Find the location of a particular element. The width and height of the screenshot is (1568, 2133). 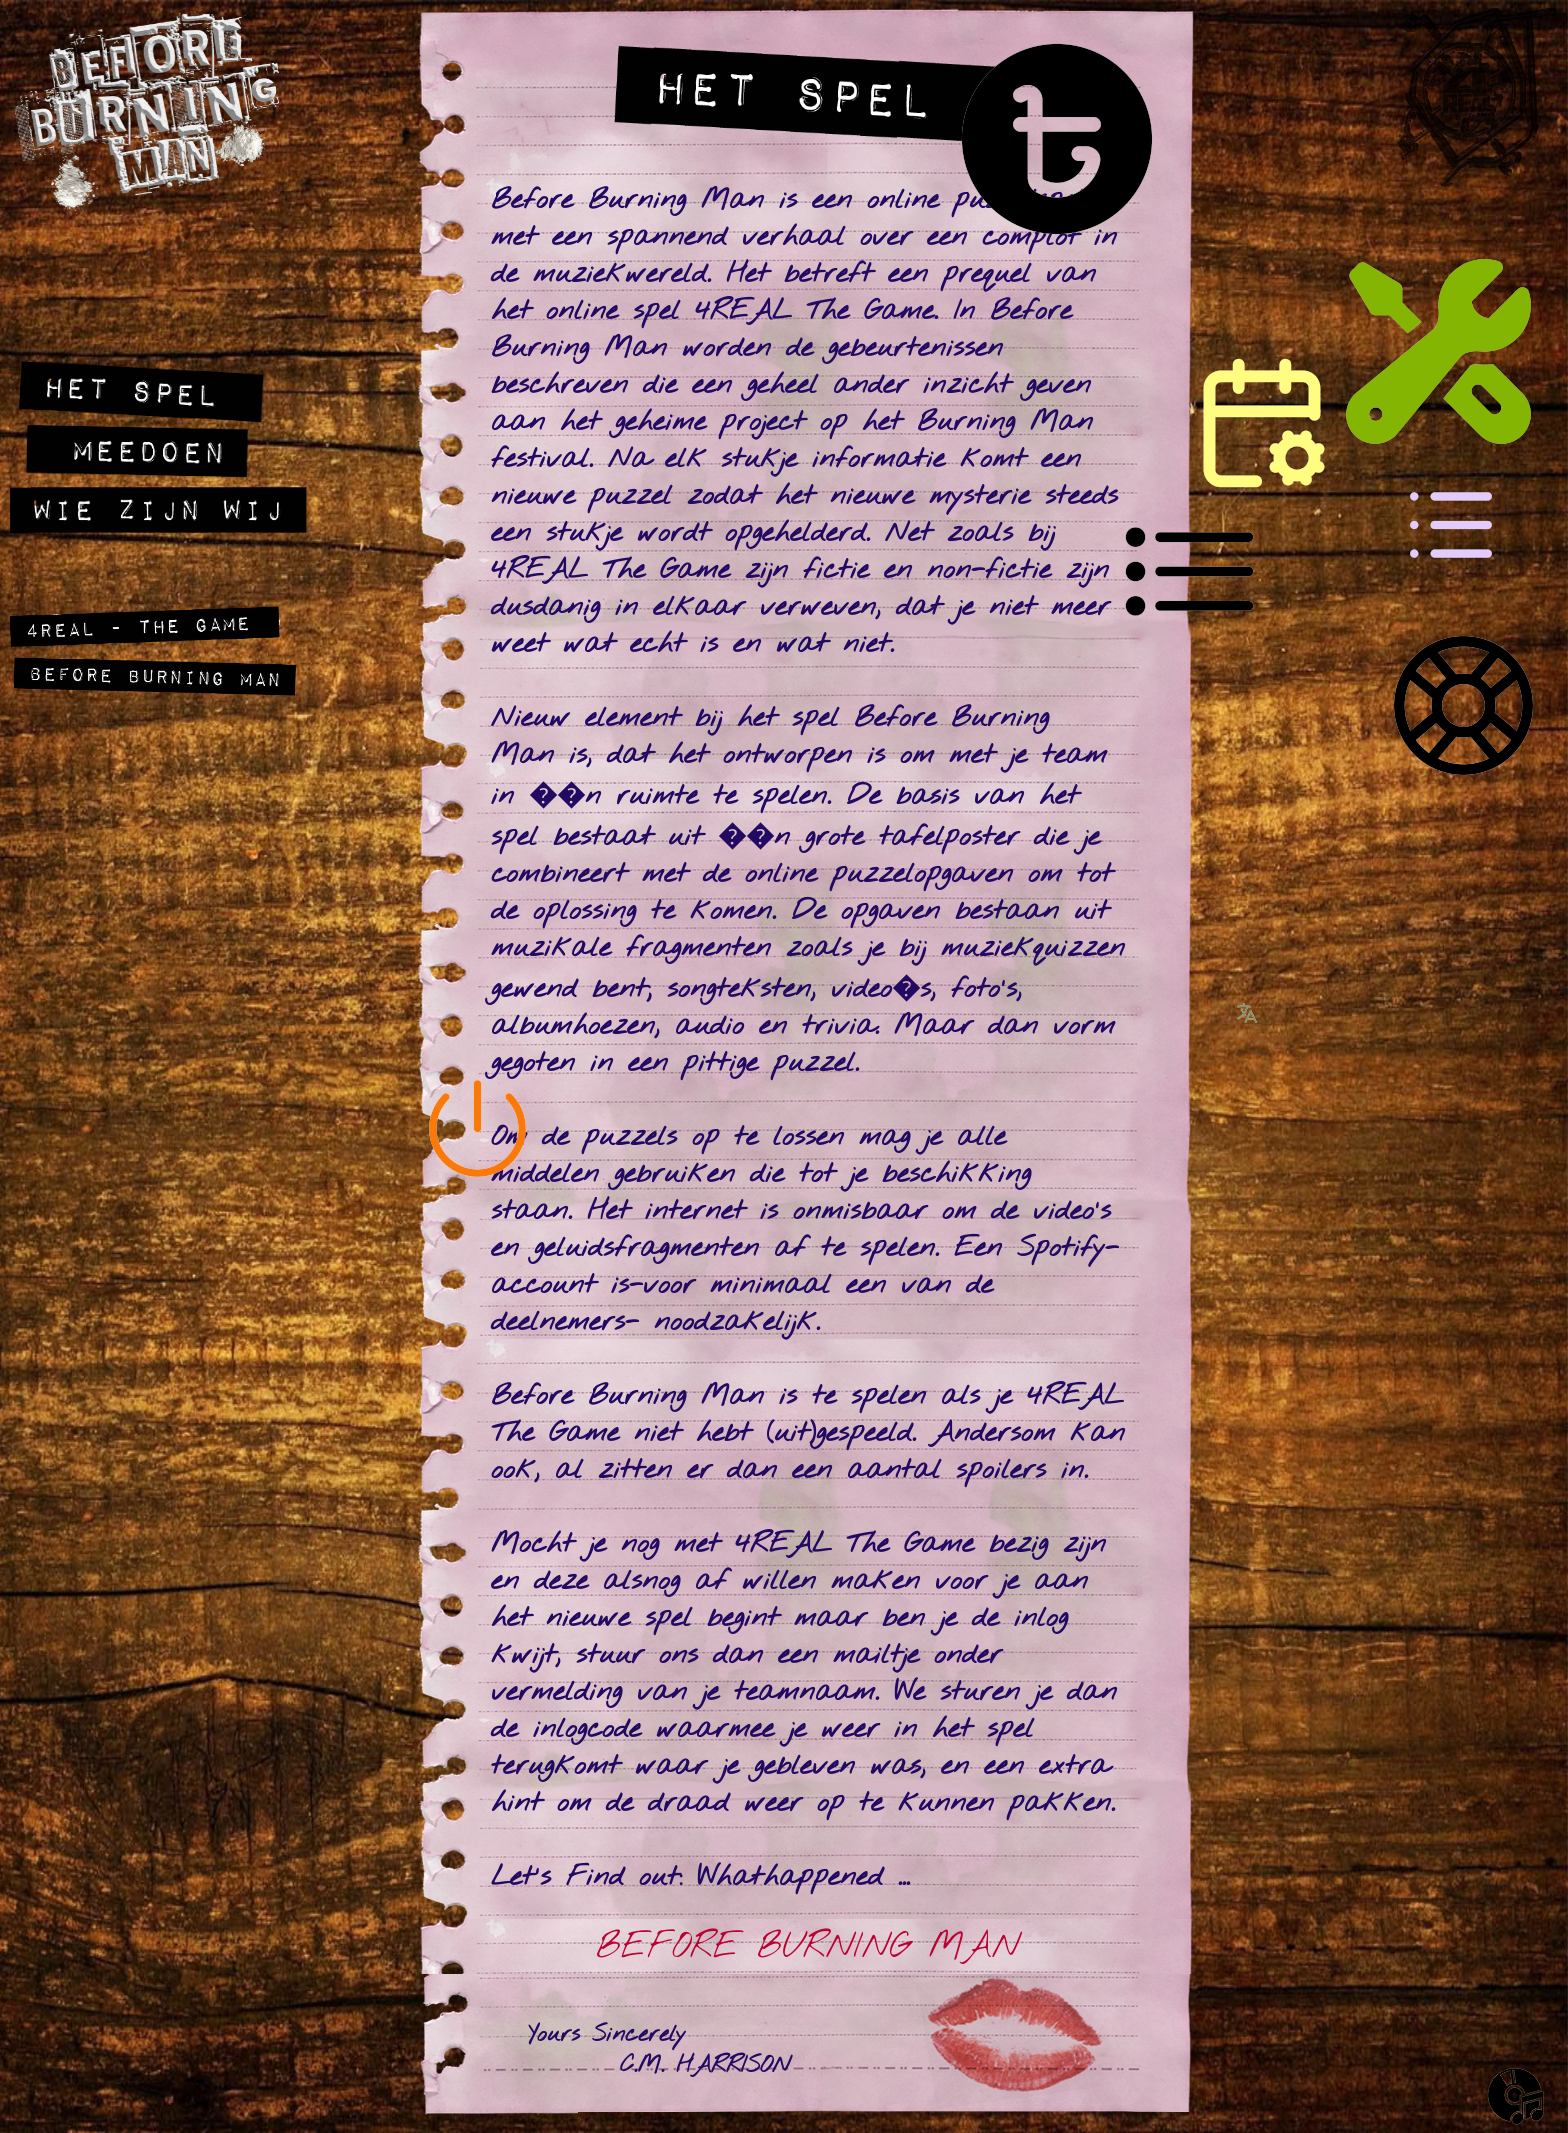

access settings or configuration options is located at coordinates (1438, 351).